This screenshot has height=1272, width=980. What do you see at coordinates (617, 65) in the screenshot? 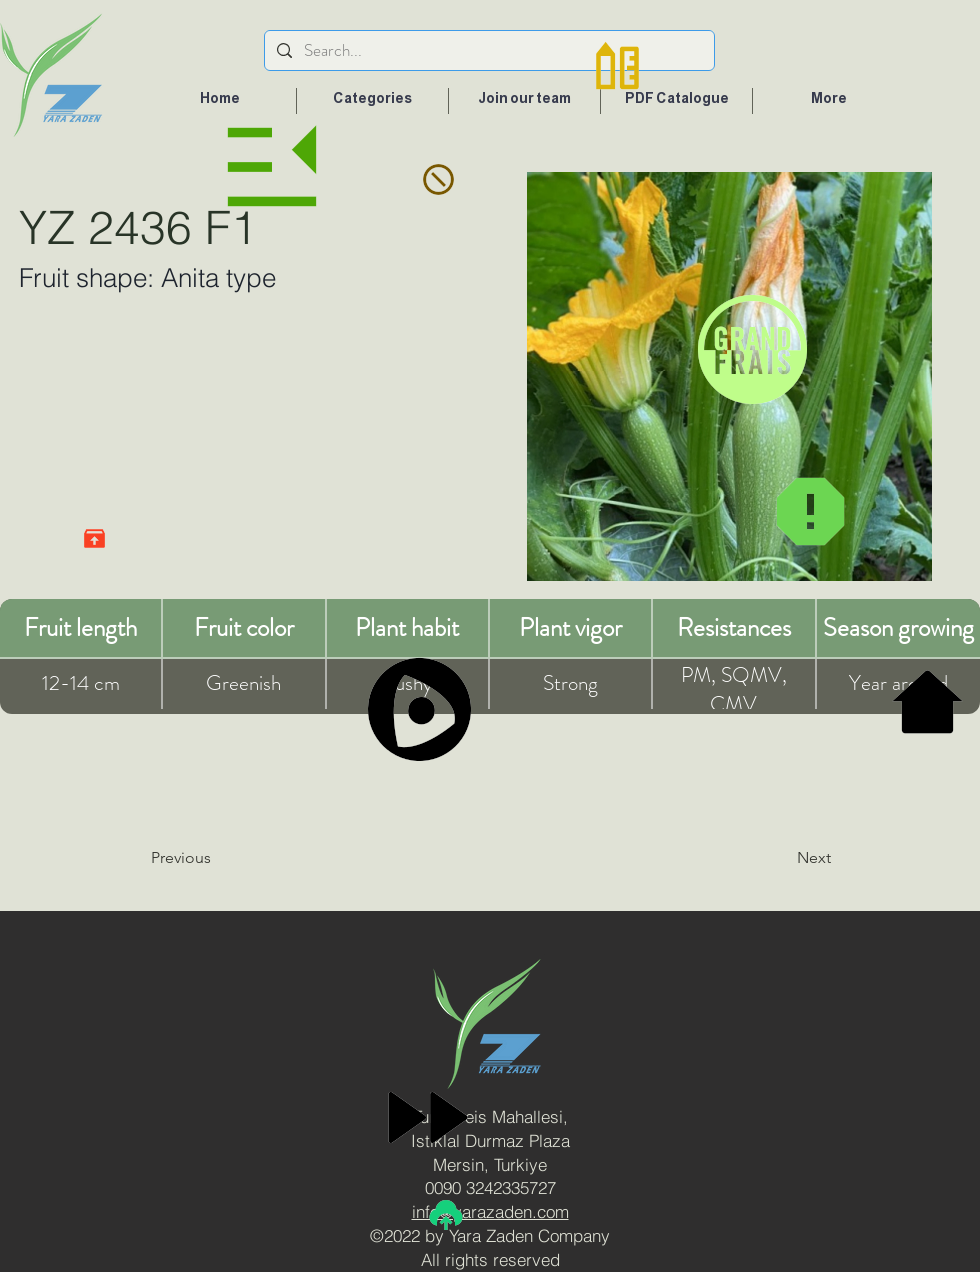
I see `access design tools` at bounding box center [617, 65].